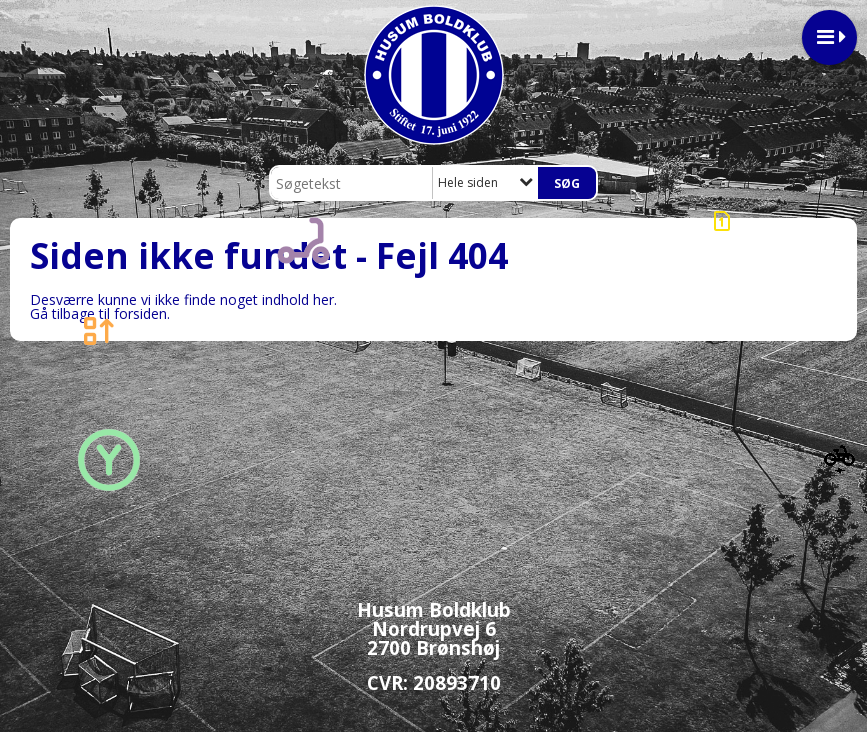 Image resolution: width=867 pixels, height=732 pixels. Describe the element at coordinates (98, 331) in the screenshot. I see `sort items in ascending order` at that location.